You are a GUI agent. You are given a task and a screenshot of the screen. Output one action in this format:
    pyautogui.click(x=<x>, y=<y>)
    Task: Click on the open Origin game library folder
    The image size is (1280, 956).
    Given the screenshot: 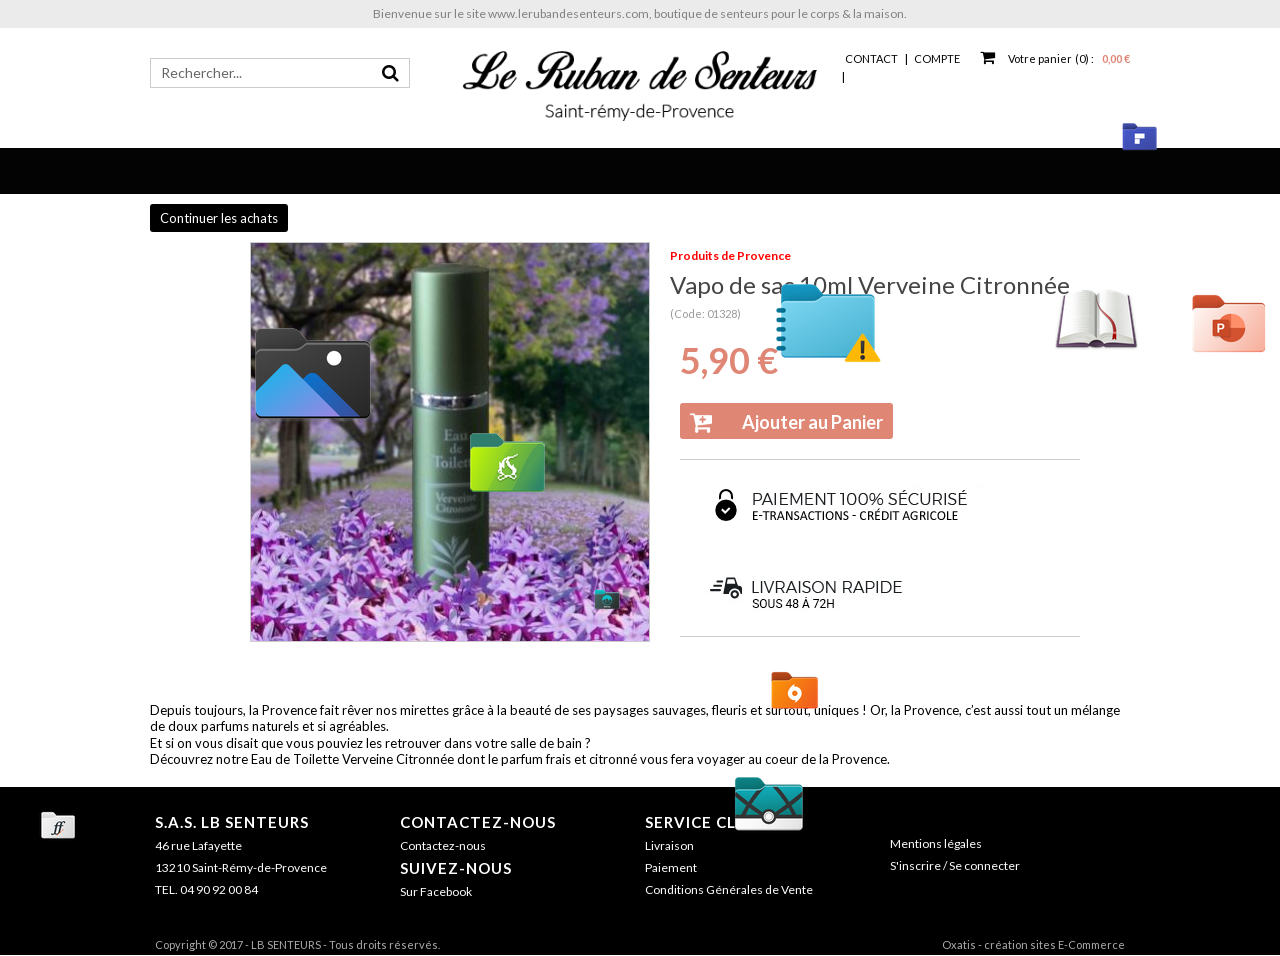 What is the action you would take?
    pyautogui.click(x=794, y=691)
    